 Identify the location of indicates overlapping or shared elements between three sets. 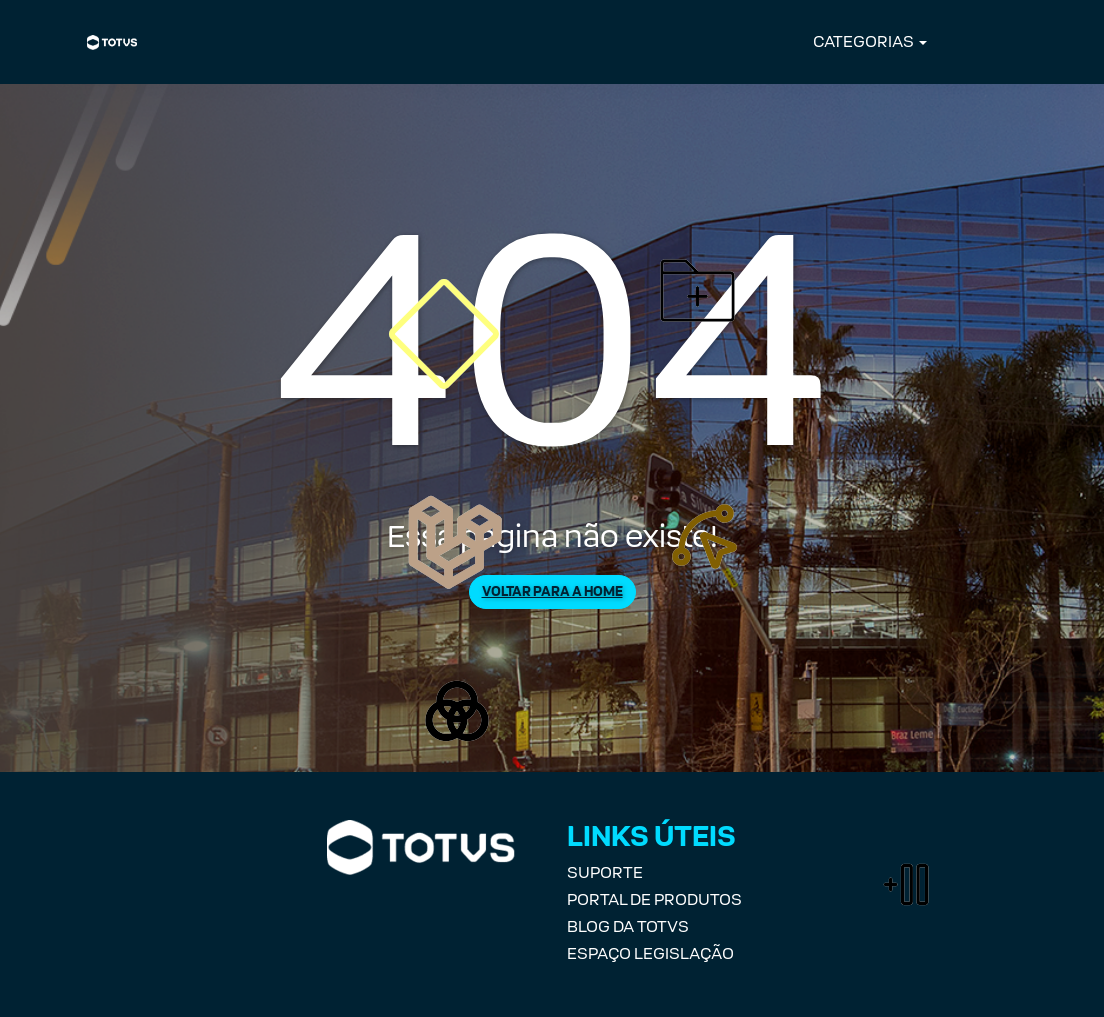
(457, 712).